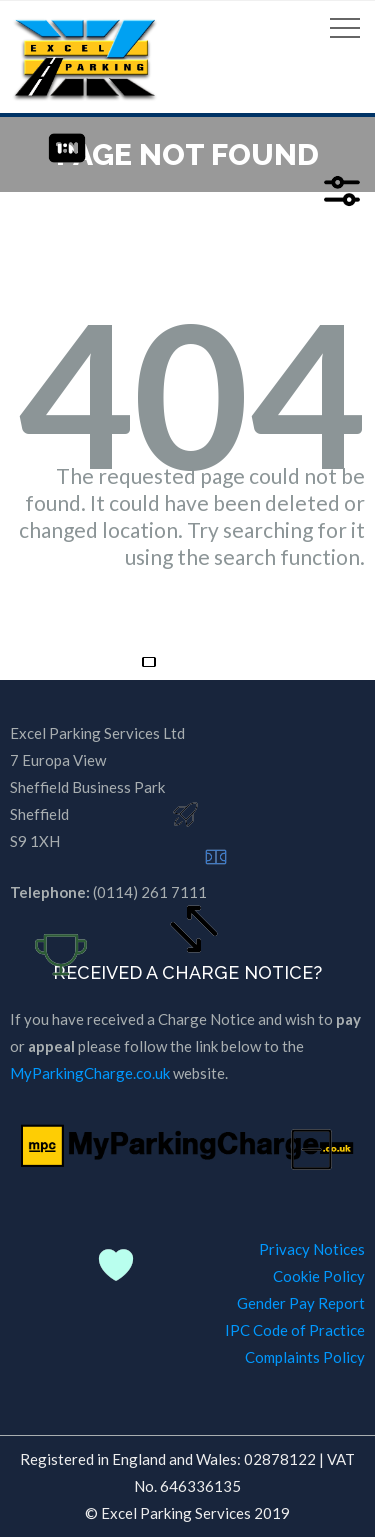  Describe the element at coordinates (149, 662) in the screenshot. I see `crop image to landscape orientation` at that location.